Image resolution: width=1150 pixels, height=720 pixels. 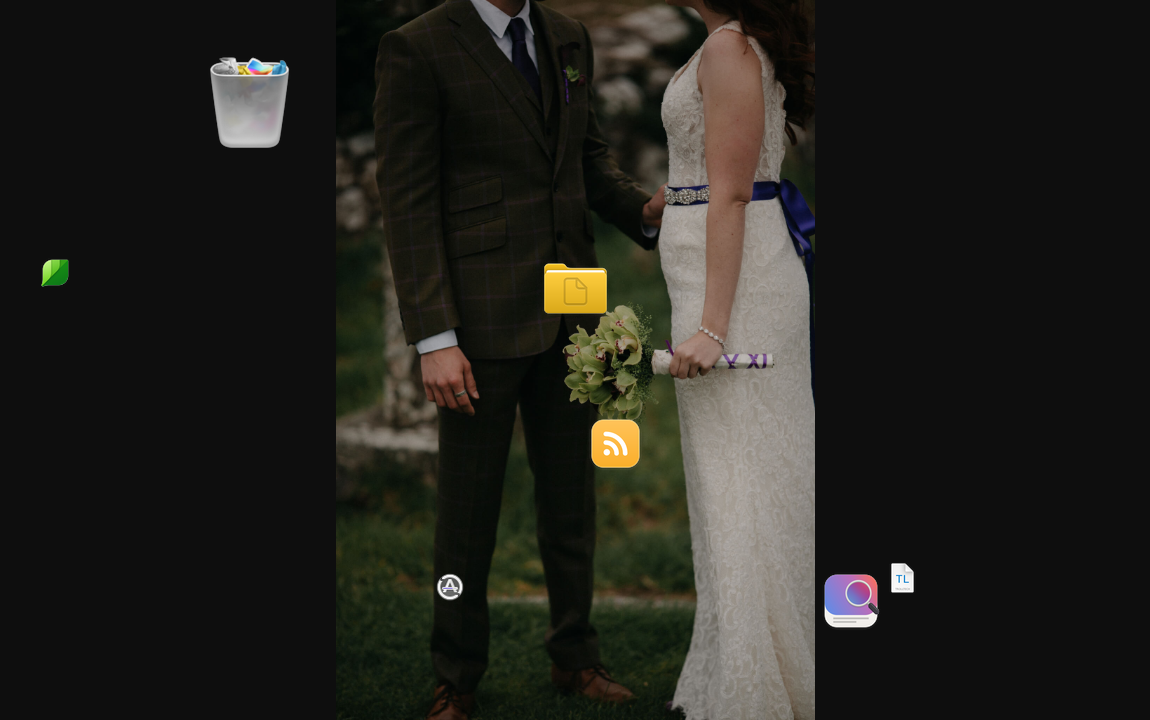 What do you see at coordinates (851, 601) in the screenshot?
I see `open share preview app` at bounding box center [851, 601].